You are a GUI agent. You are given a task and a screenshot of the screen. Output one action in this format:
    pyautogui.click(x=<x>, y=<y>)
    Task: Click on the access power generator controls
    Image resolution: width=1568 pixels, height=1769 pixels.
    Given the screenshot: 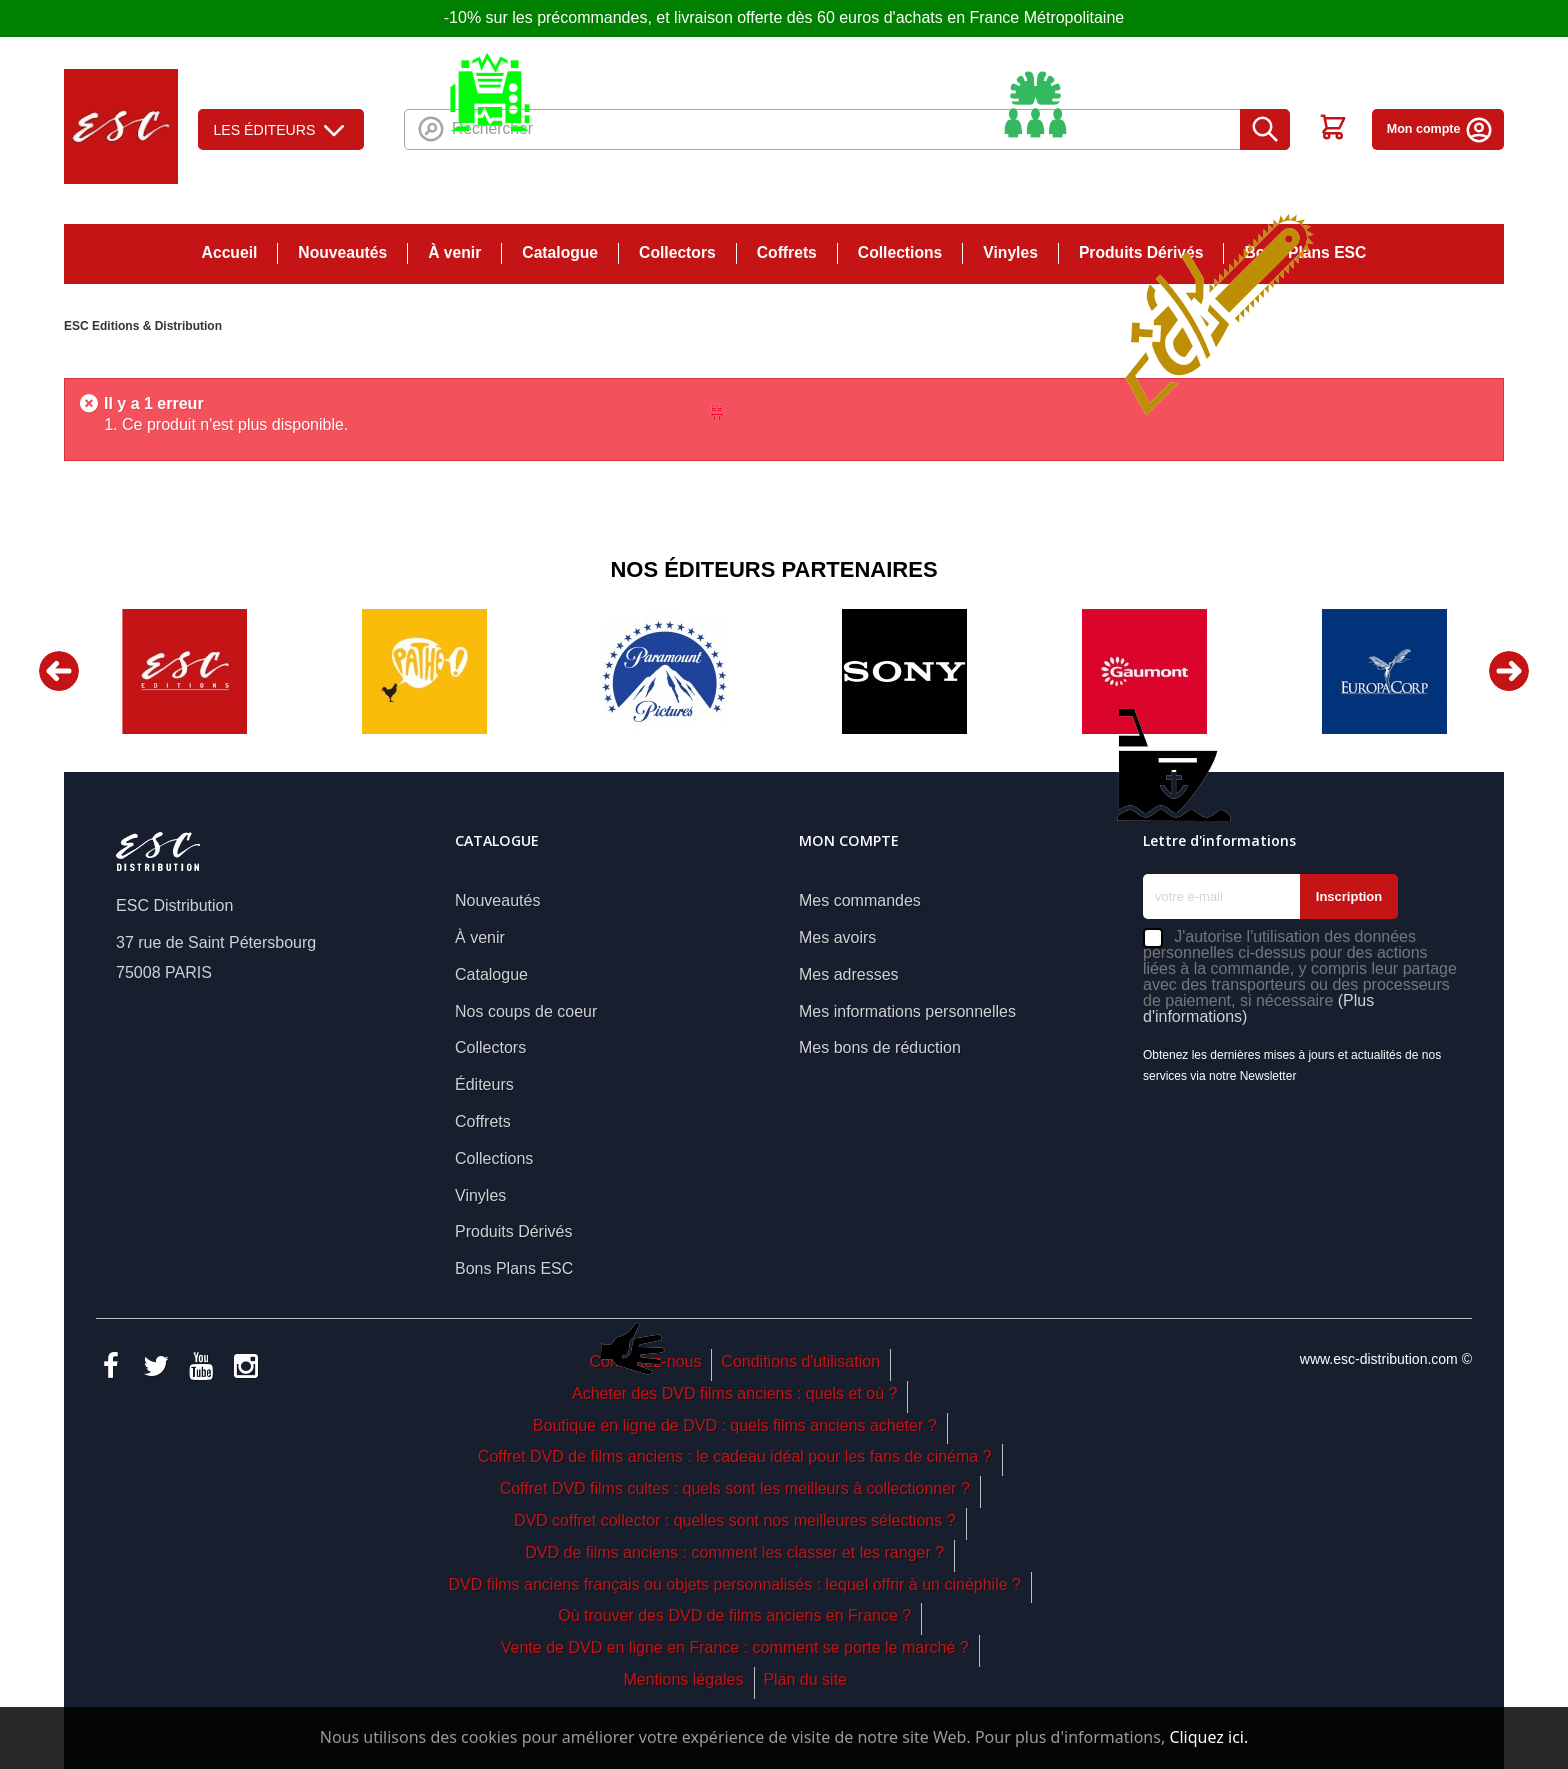 What is the action you would take?
    pyautogui.click(x=490, y=92)
    